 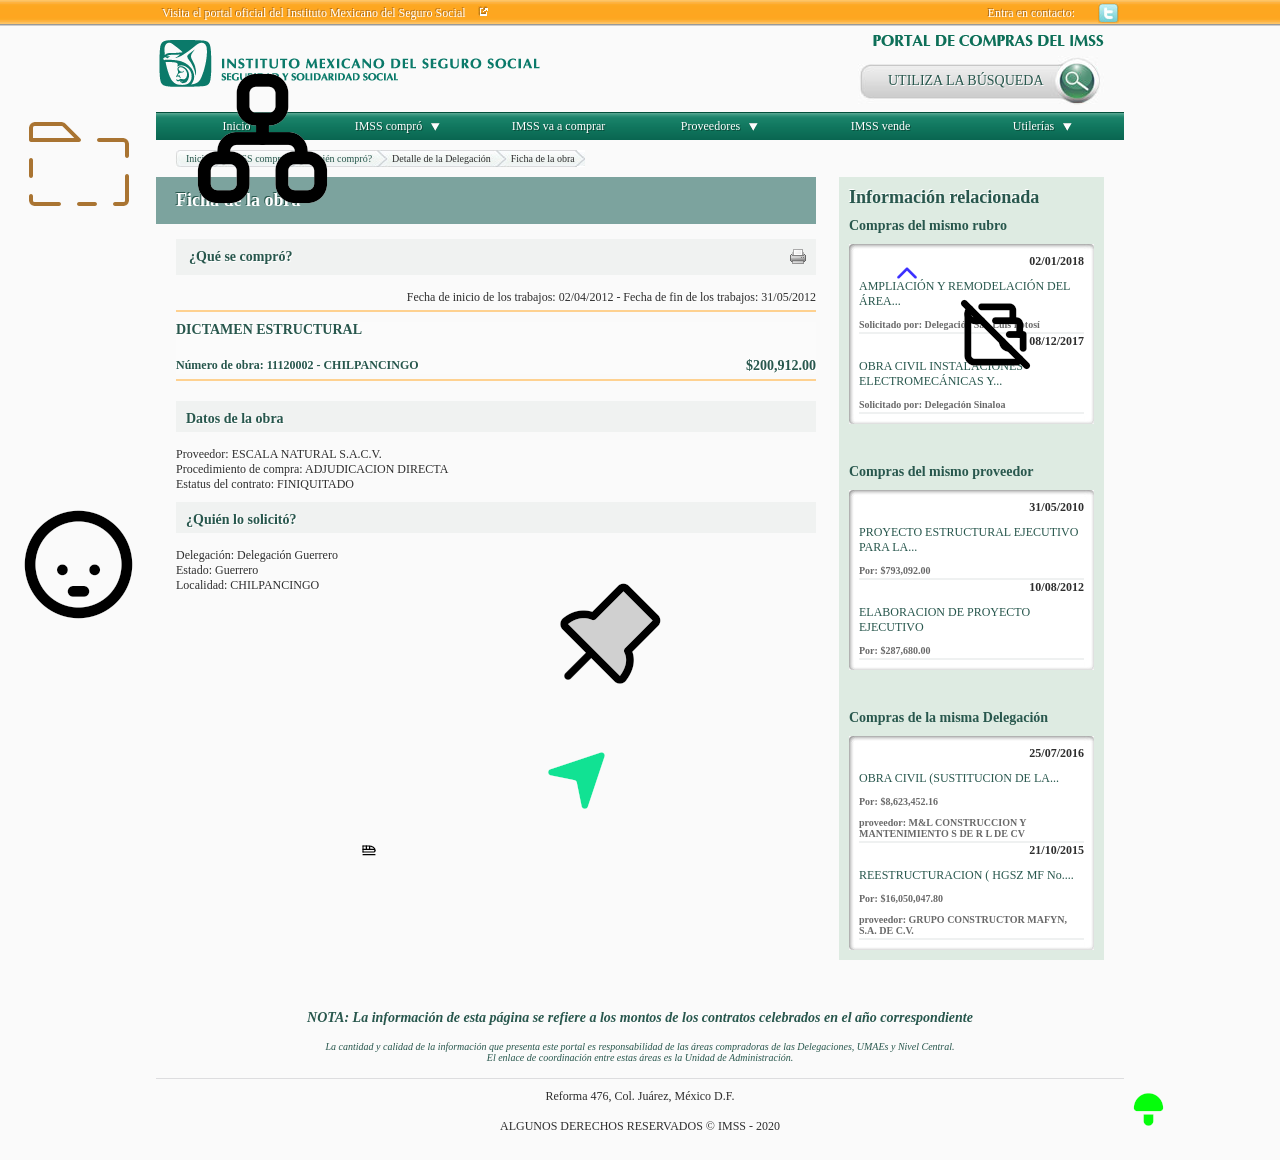 What do you see at coordinates (606, 637) in the screenshot?
I see `pin an item to keep it visible` at bounding box center [606, 637].